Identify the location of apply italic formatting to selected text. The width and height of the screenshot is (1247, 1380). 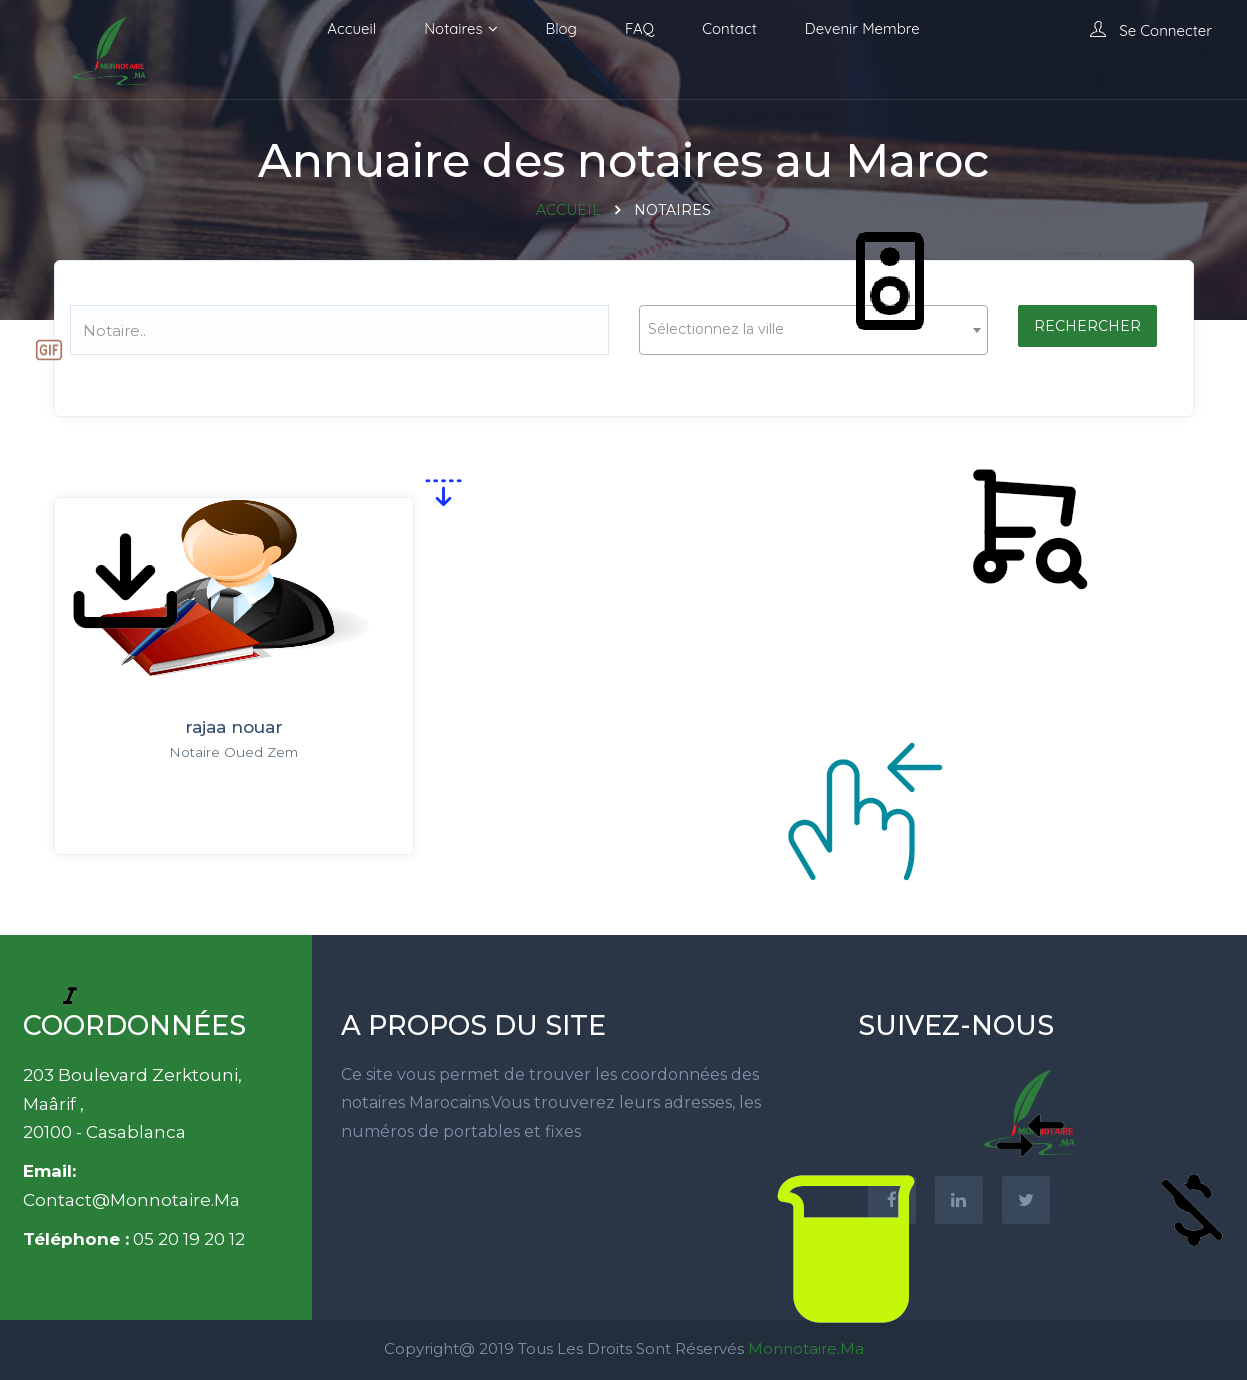
(70, 997).